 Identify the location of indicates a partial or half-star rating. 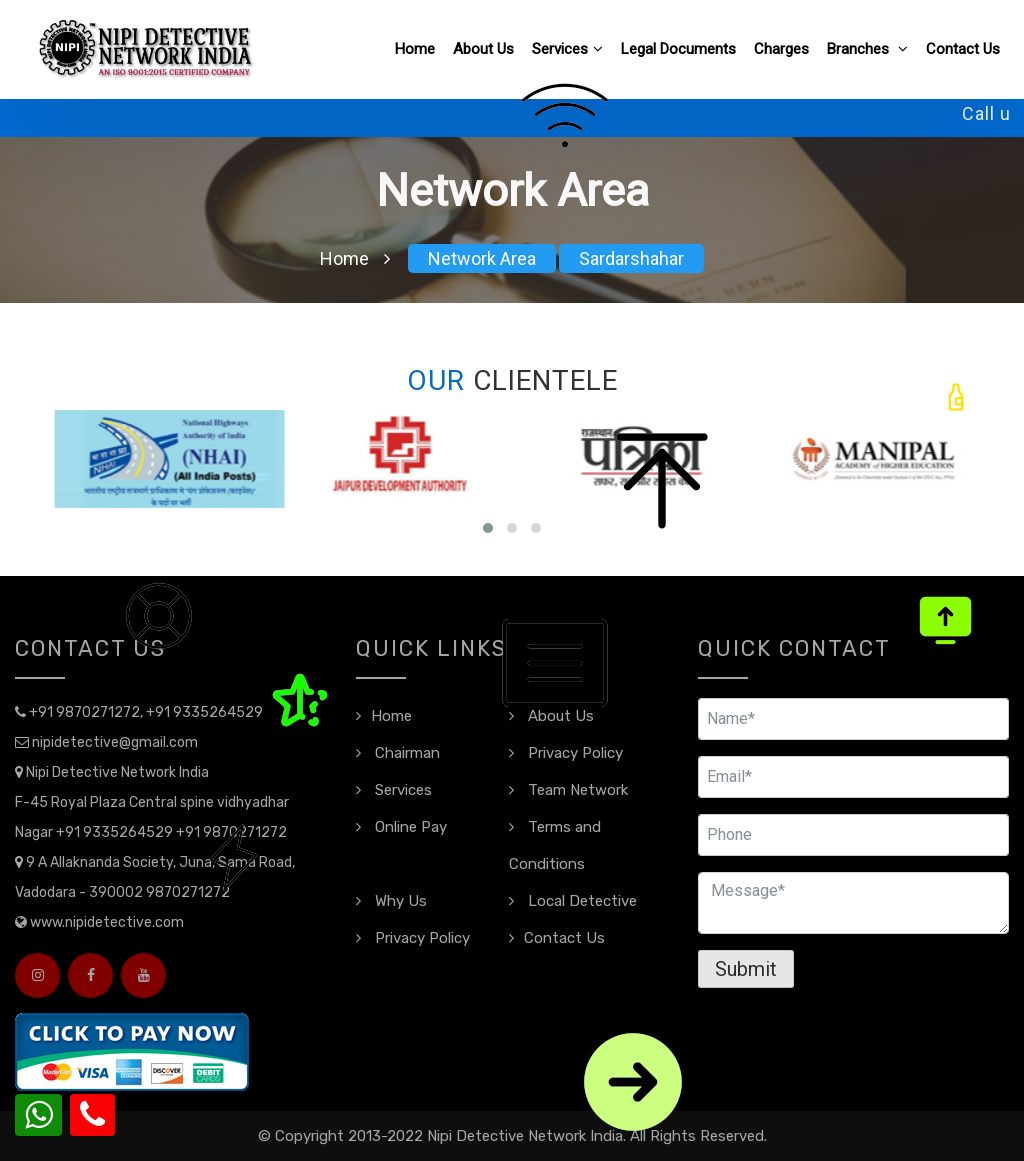
(300, 701).